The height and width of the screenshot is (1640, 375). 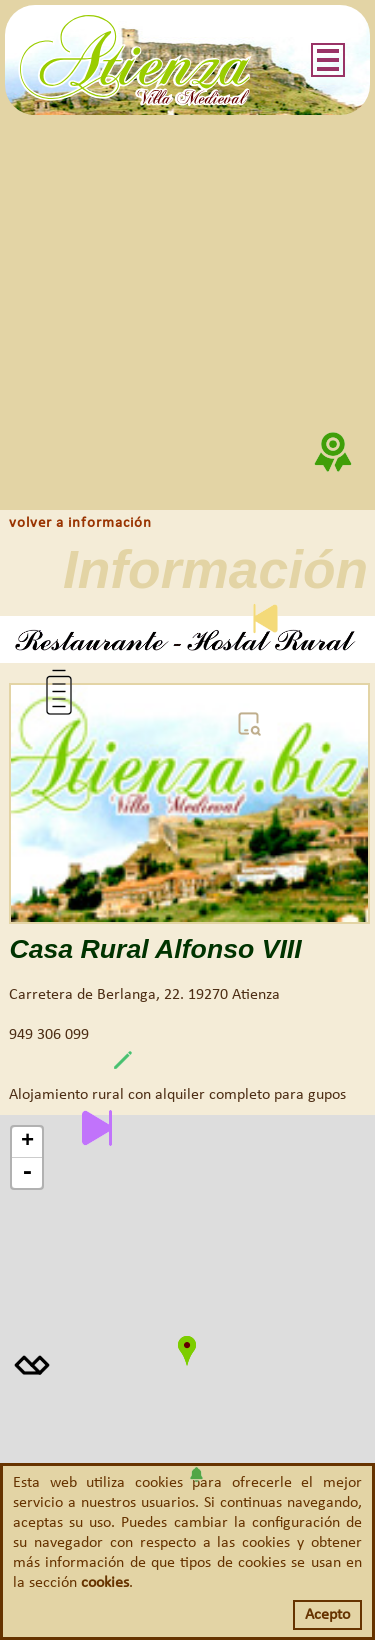 I want to click on edit content or settings, so click(x=123, y=1060).